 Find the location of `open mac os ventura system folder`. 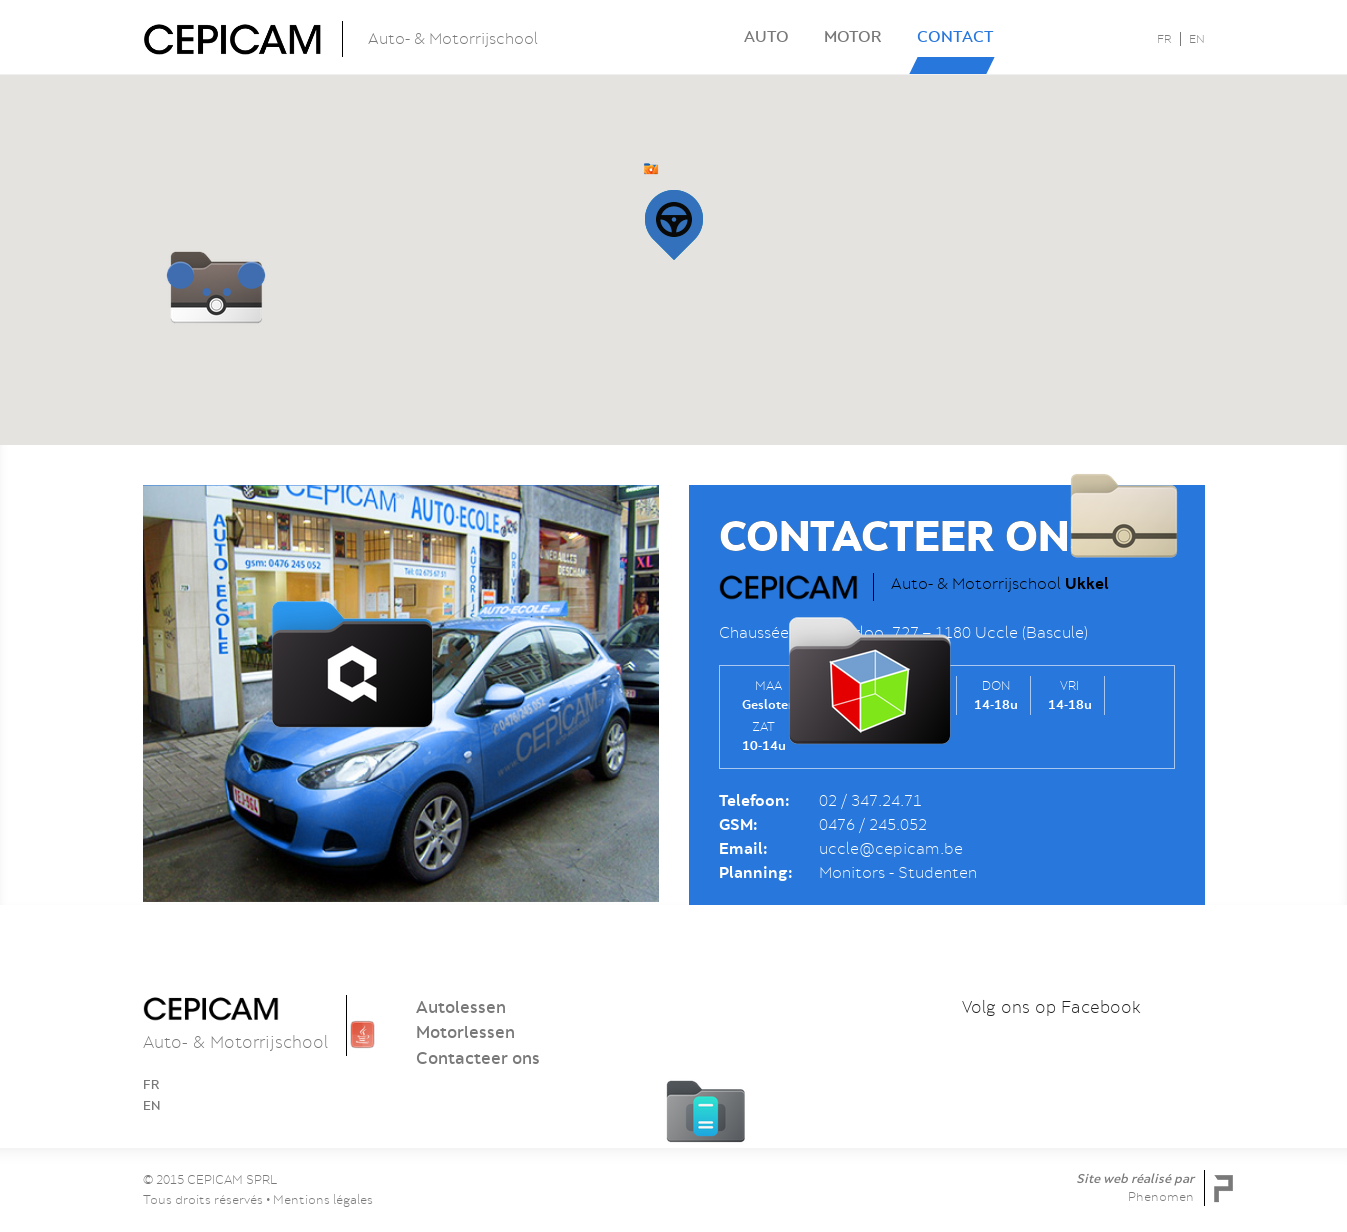

open mac os ventura system folder is located at coordinates (651, 169).